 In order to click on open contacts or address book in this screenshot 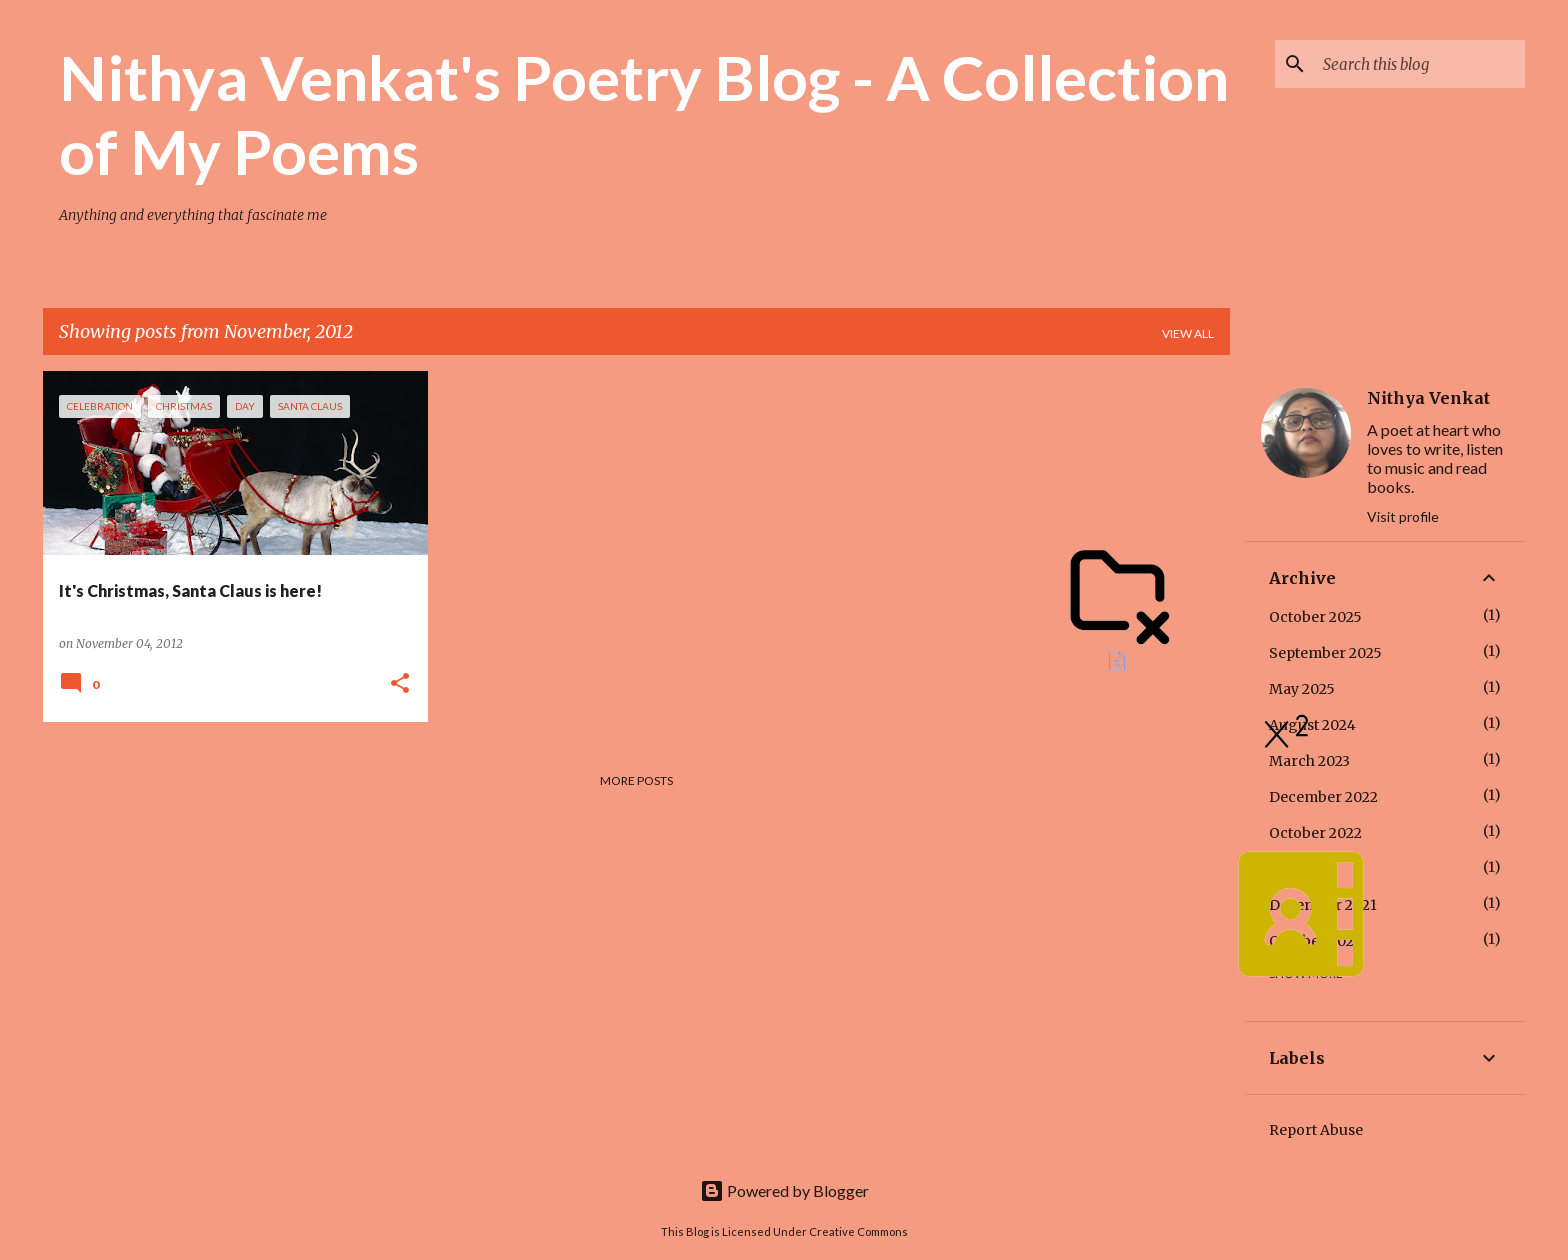, I will do `click(1301, 914)`.